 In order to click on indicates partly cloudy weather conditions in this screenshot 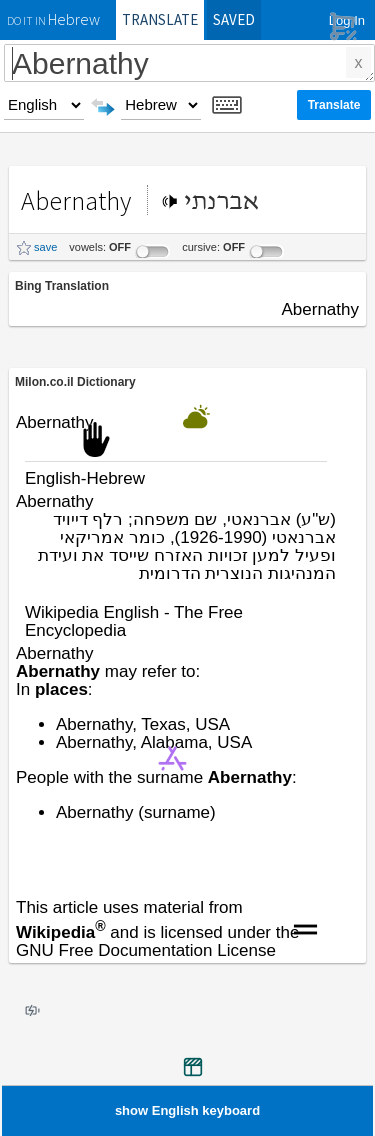, I will do `click(196, 416)`.